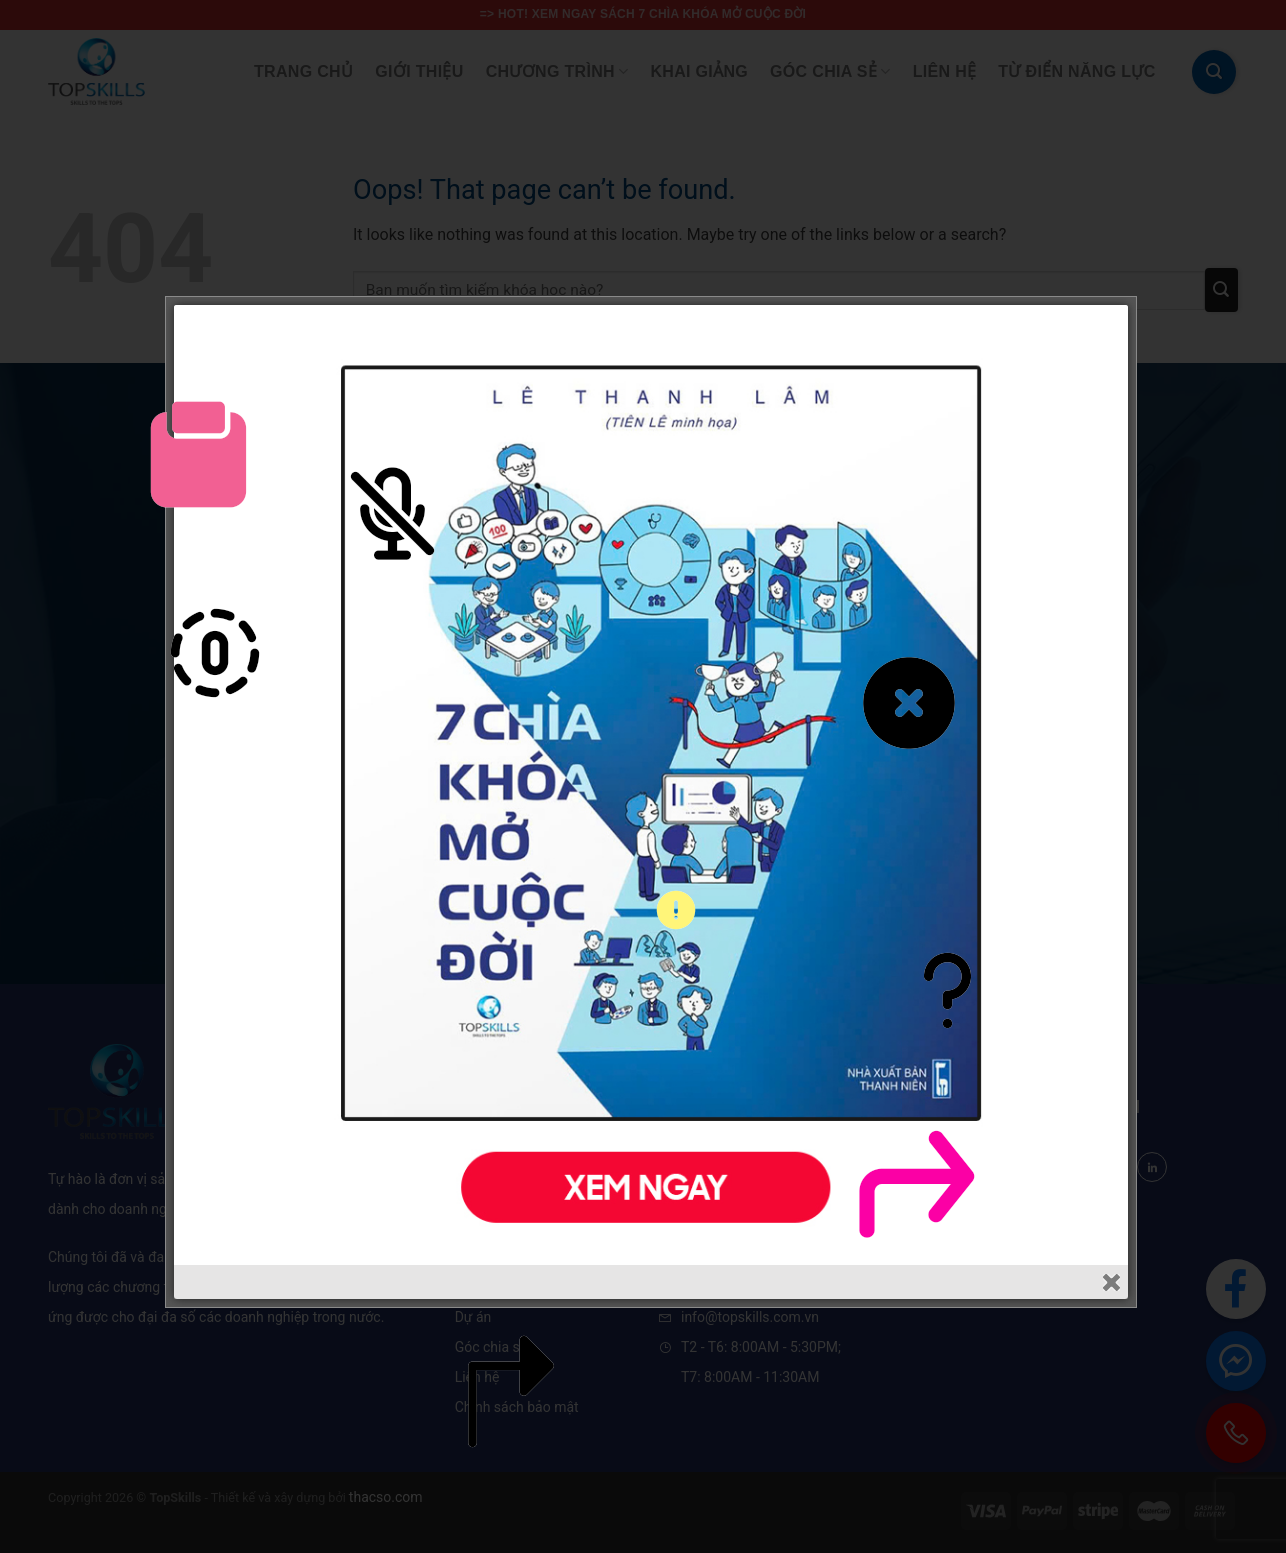  I want to click on copy to clipboard, so click(198, 454).